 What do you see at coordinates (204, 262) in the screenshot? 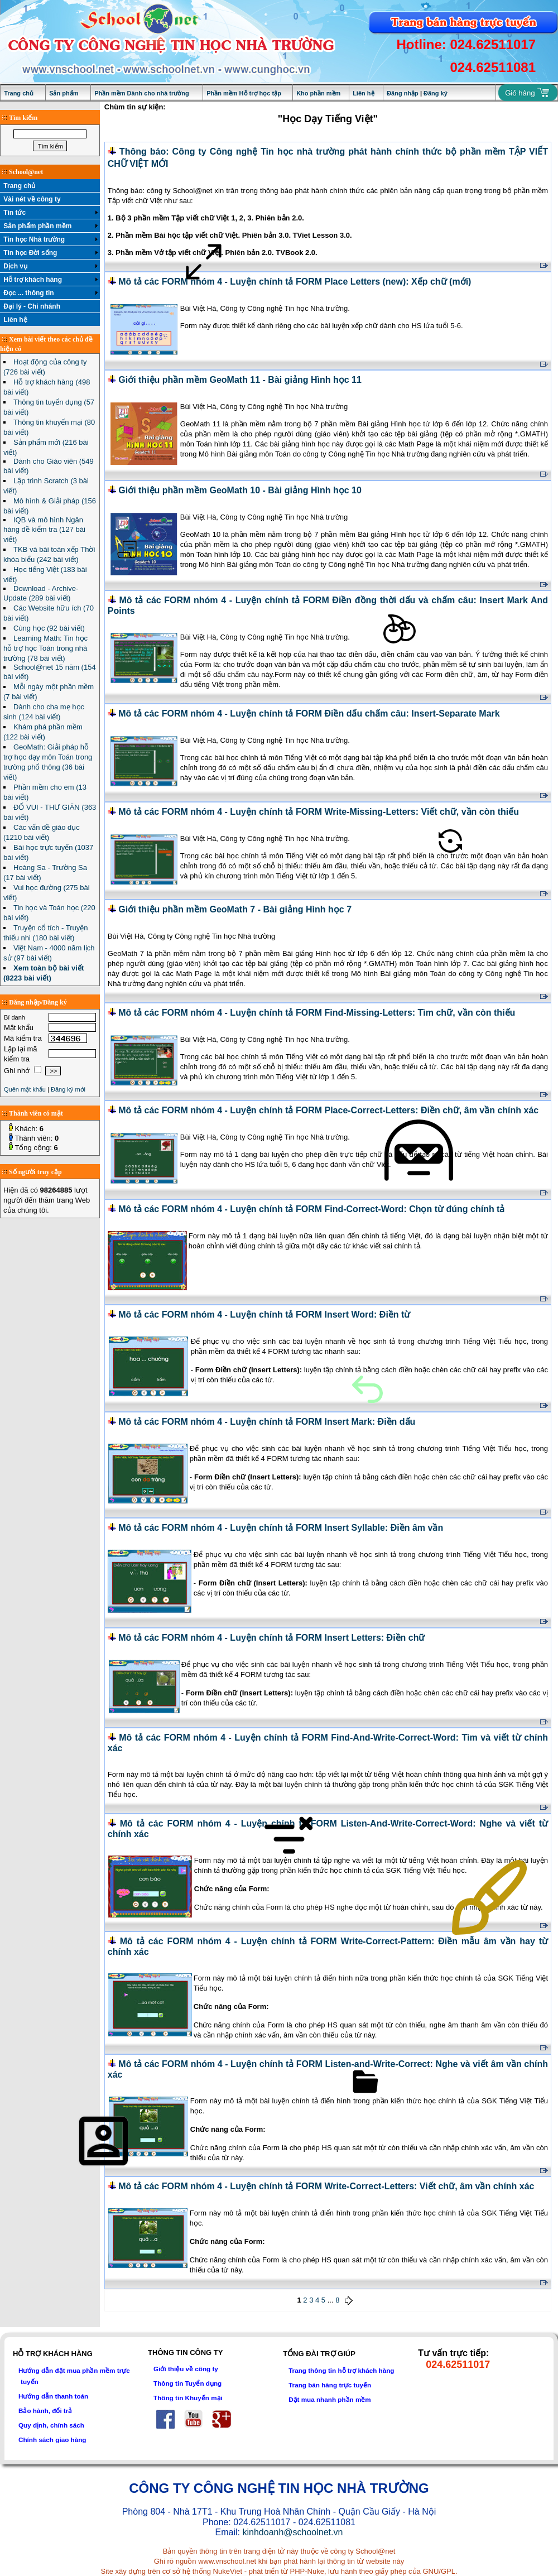
I see `maximize window to full screen` at bounding box center [204, 262].